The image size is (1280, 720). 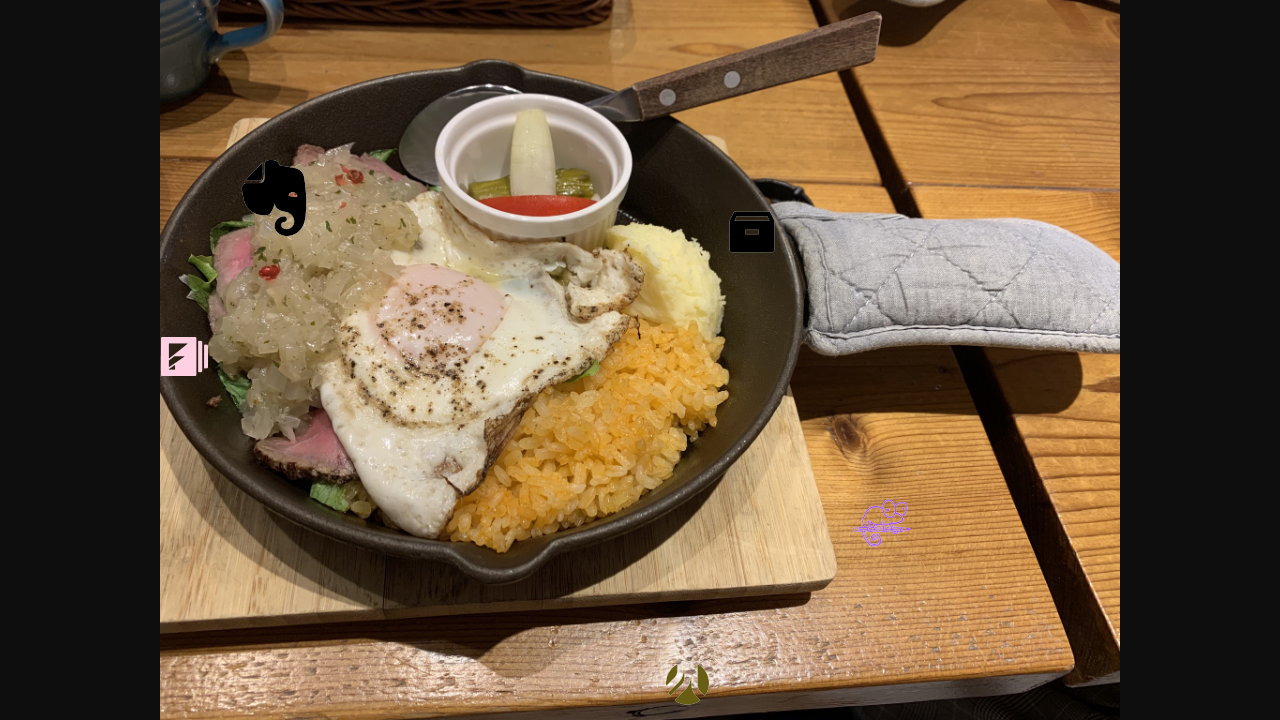 I want to click on open Formstack form builder, so click(x=184, y=356).